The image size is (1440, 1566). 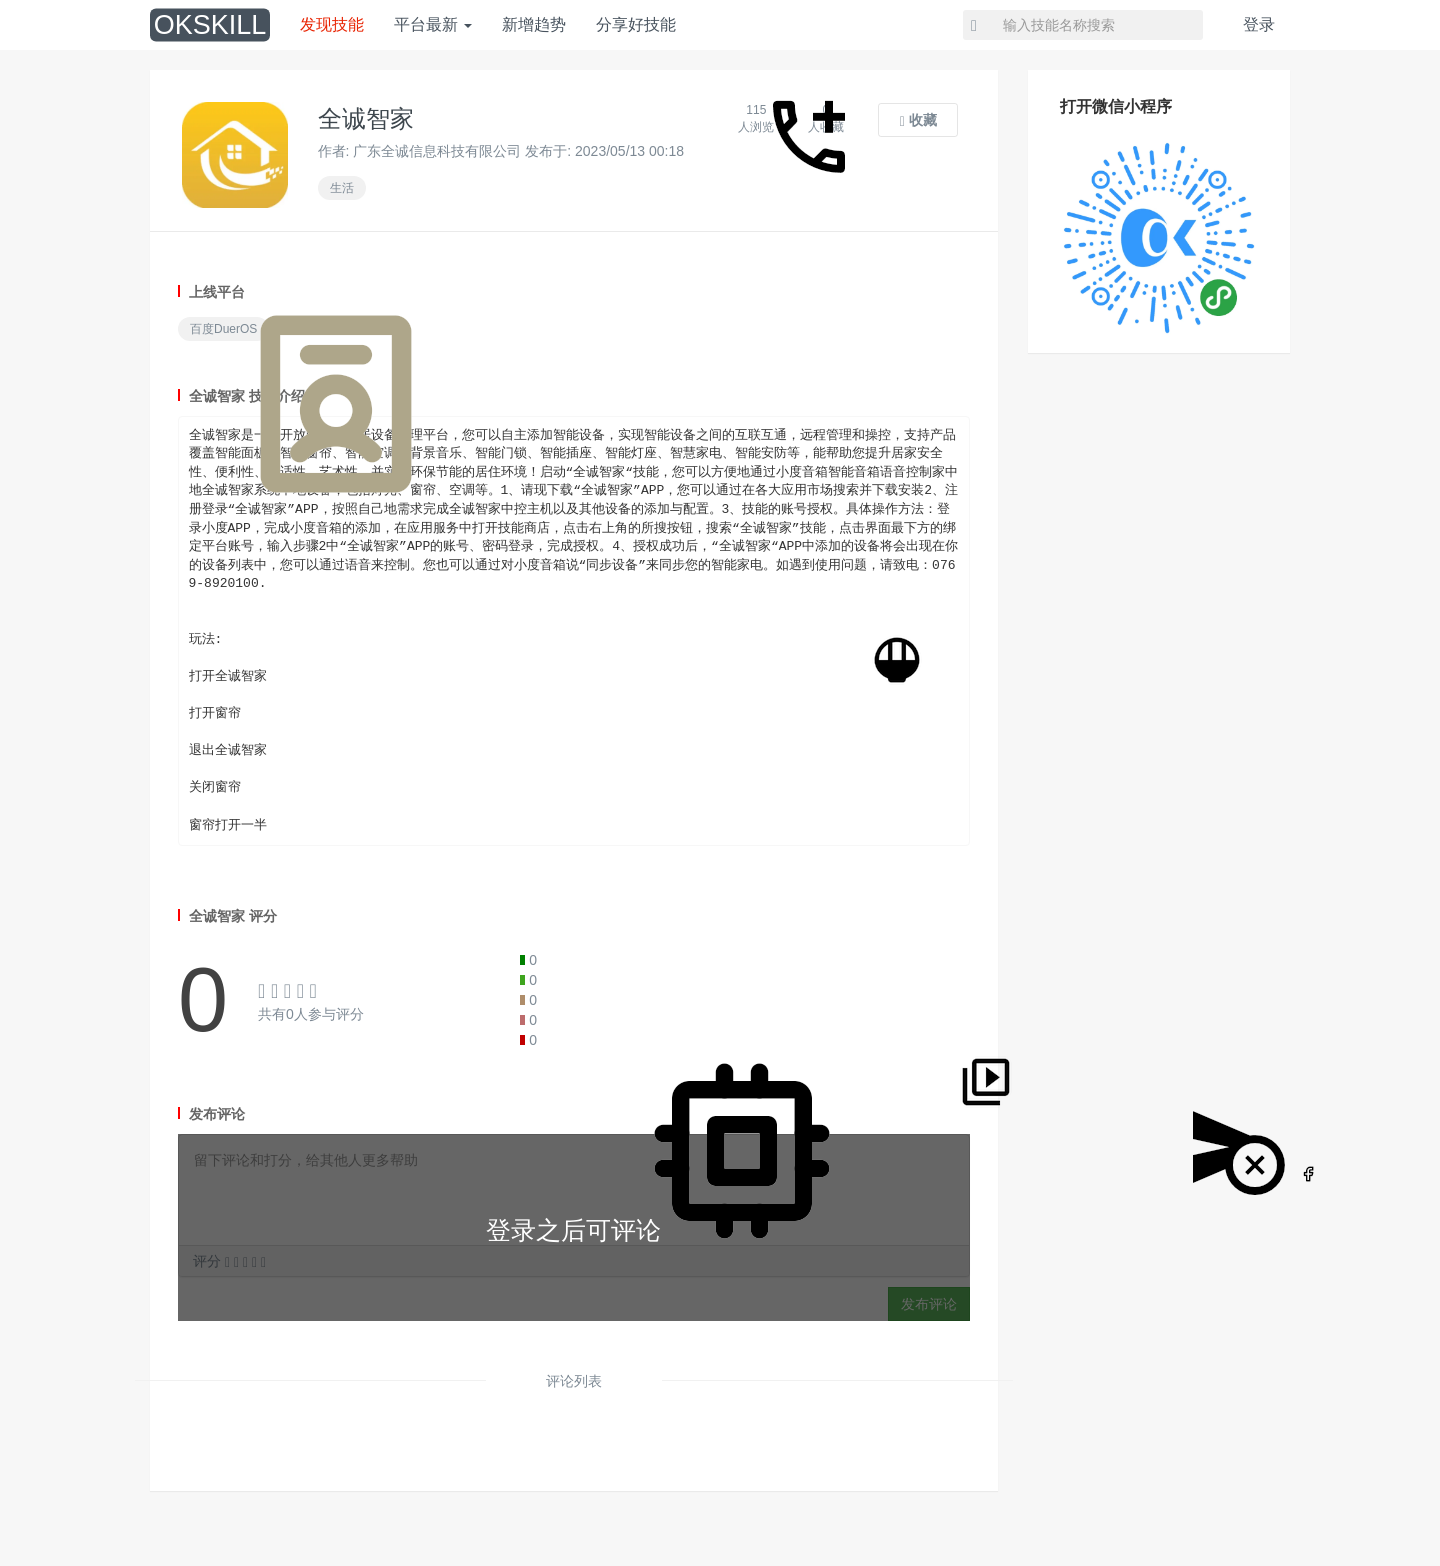 I want to click on add a new contact to your phone, so click(x=809, y=137).